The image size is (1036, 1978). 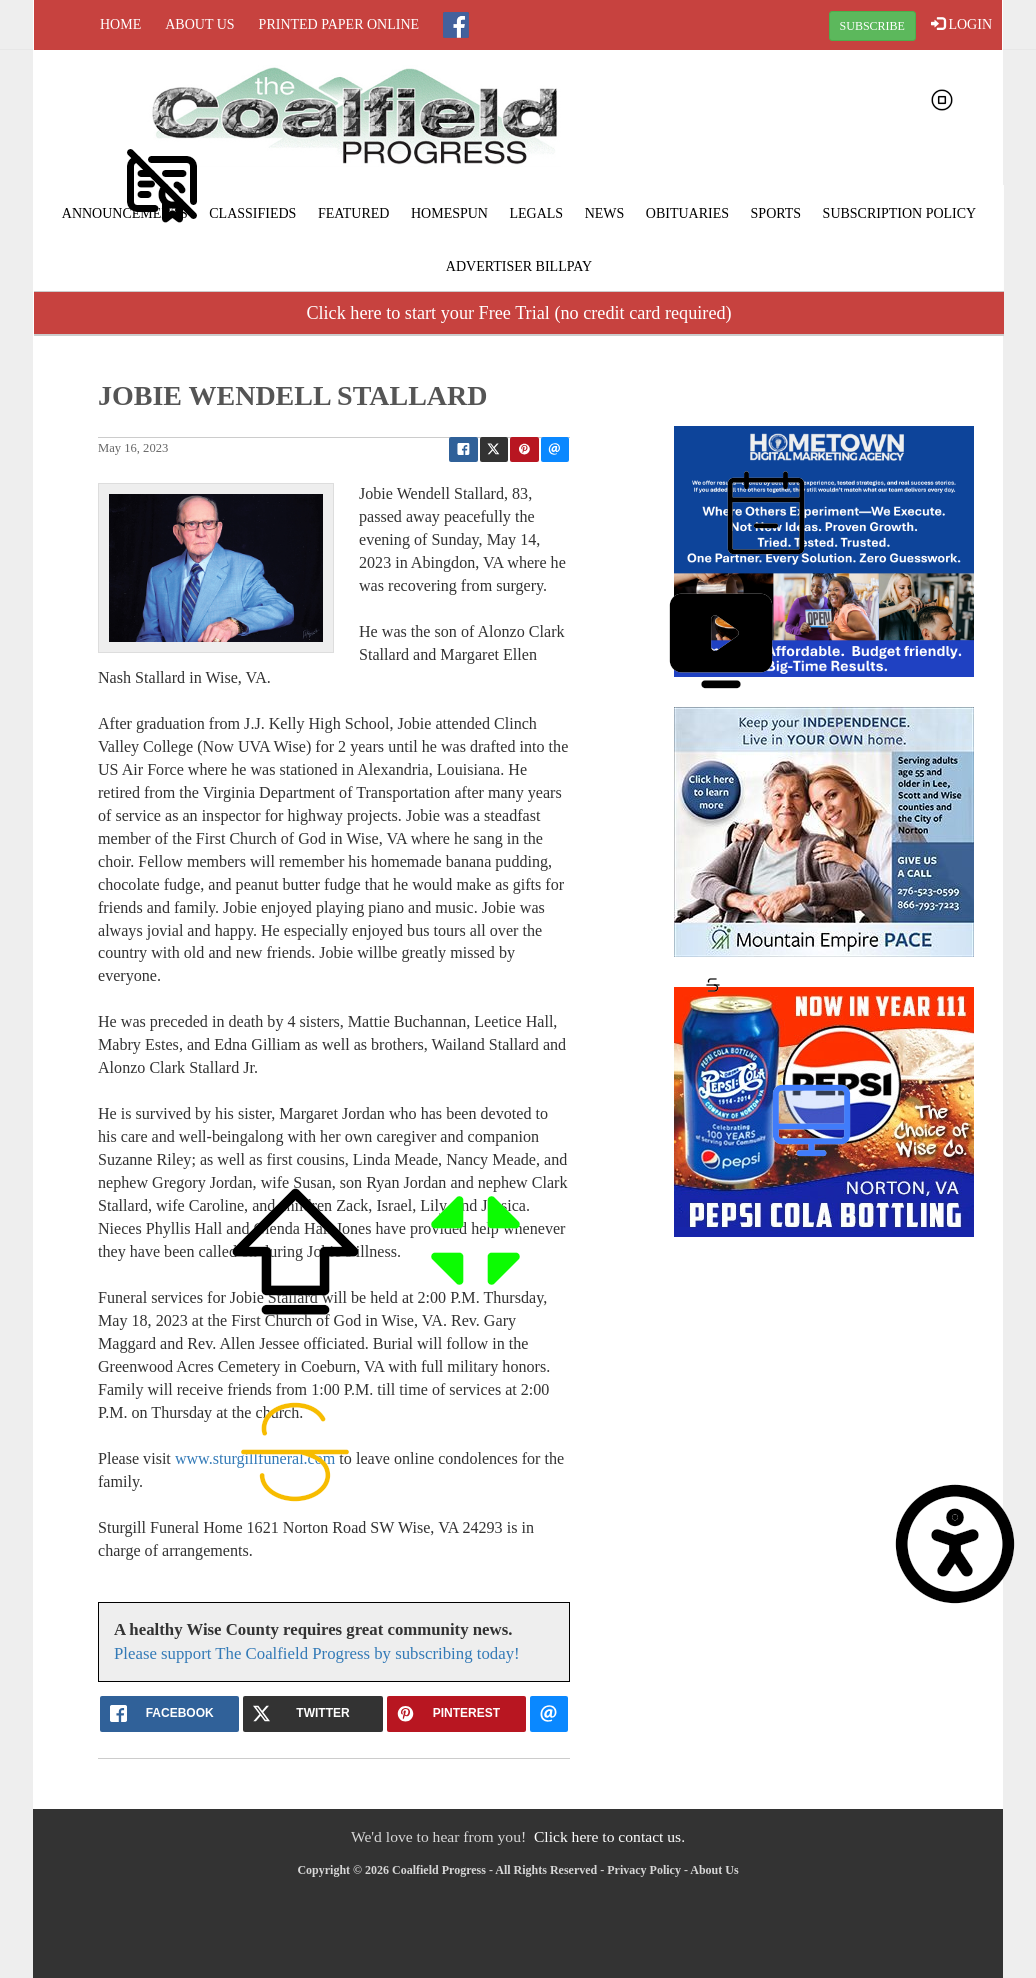 What do you see at coordinates (475, 1240) in the screenshot?
I see `exit fullscreen mode` at bounding box center [475, 1240].